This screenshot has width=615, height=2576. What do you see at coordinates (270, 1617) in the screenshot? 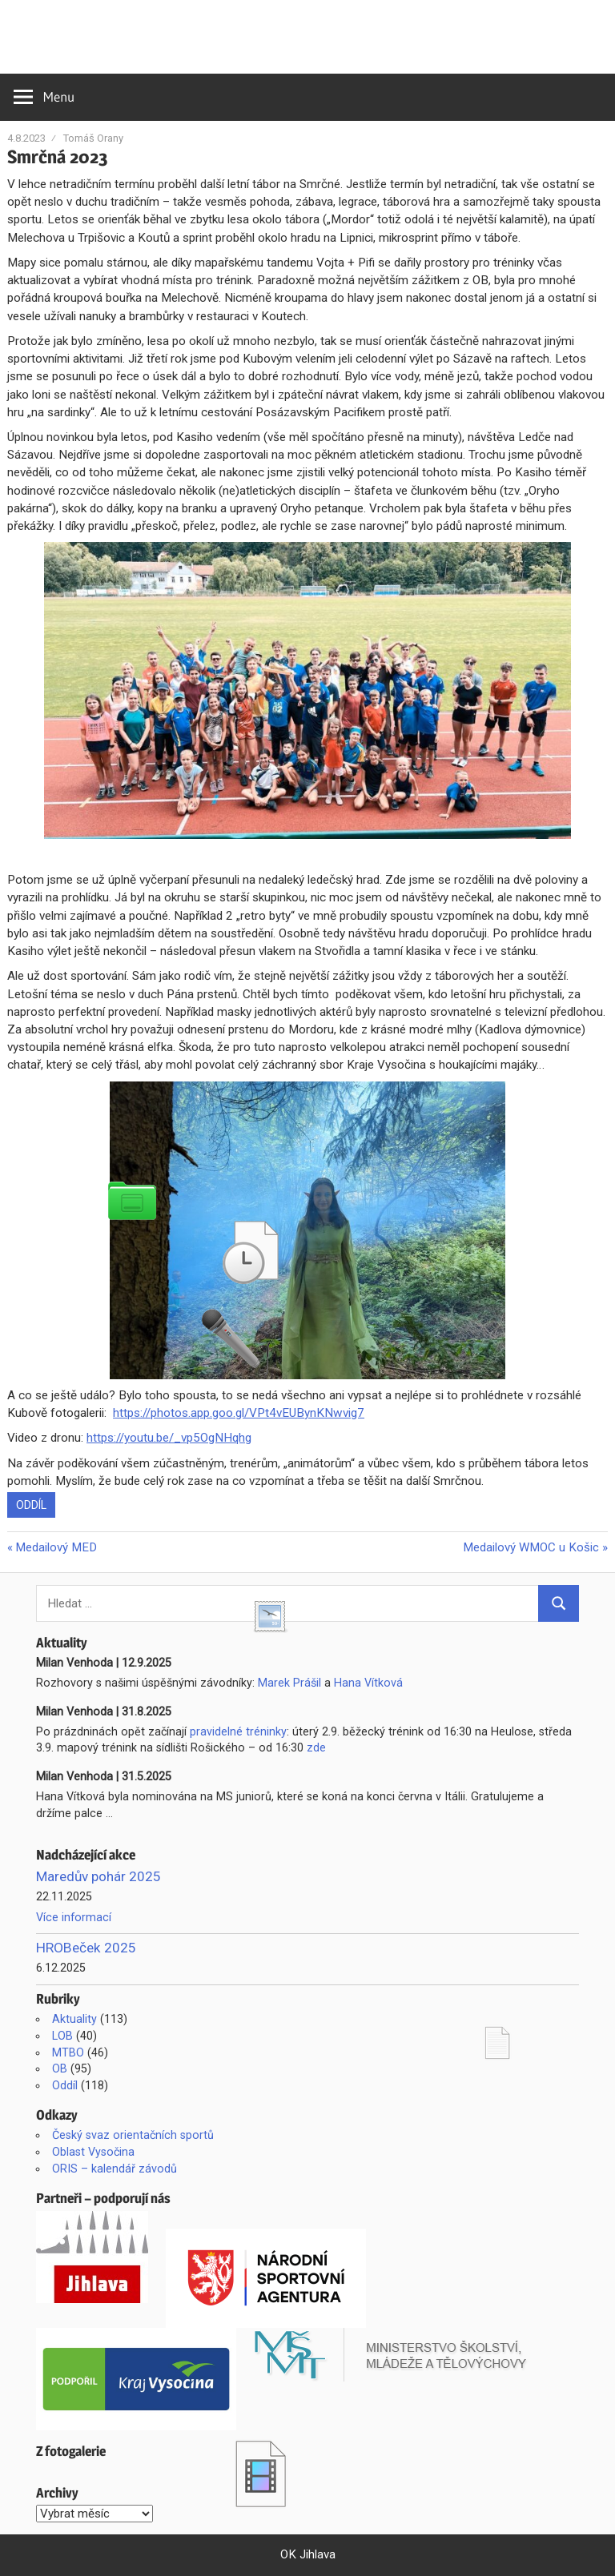
I see `send an email message` at bounding box center [270, 1617].